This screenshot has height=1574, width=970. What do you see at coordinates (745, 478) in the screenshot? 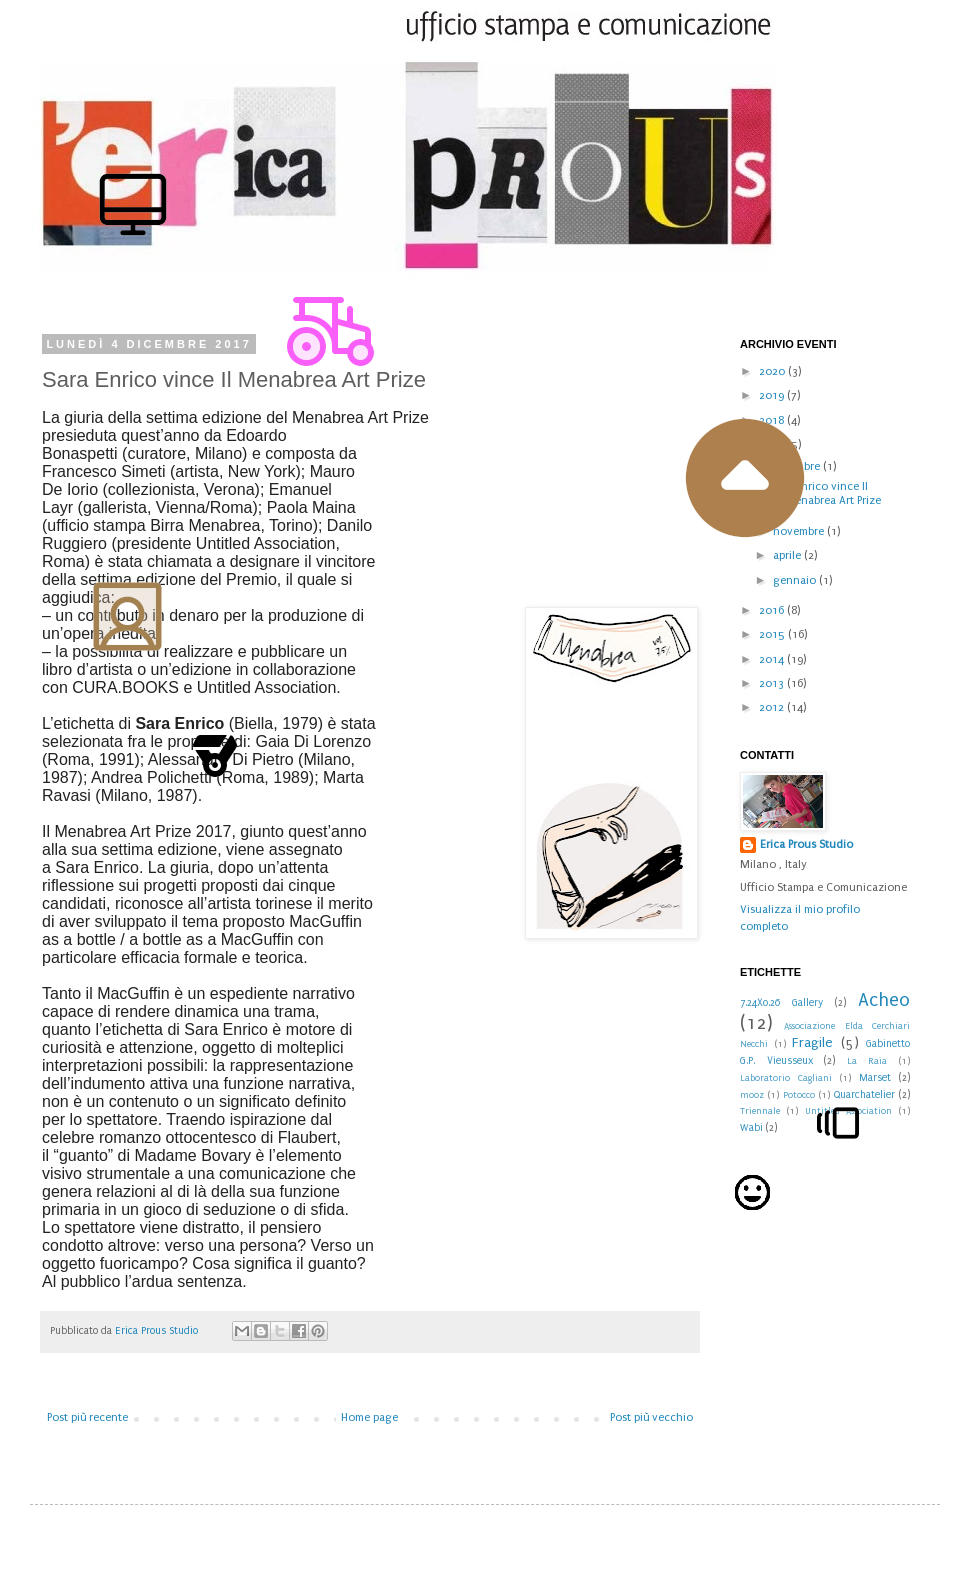
I see `scroll to top of page` at bounding box center [745, 478].